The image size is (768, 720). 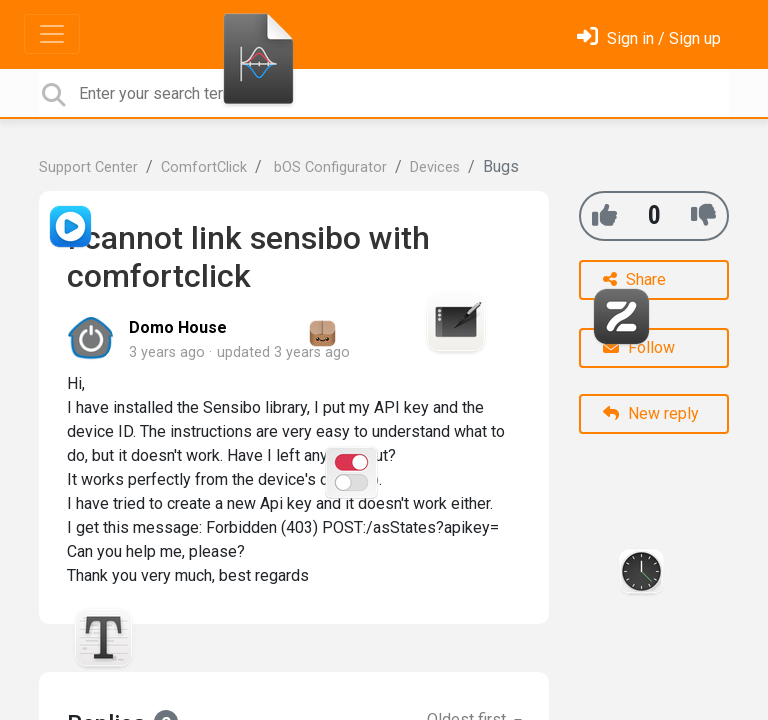 I want to click on open desktop preferences or settings, so click(x=351, y=472).